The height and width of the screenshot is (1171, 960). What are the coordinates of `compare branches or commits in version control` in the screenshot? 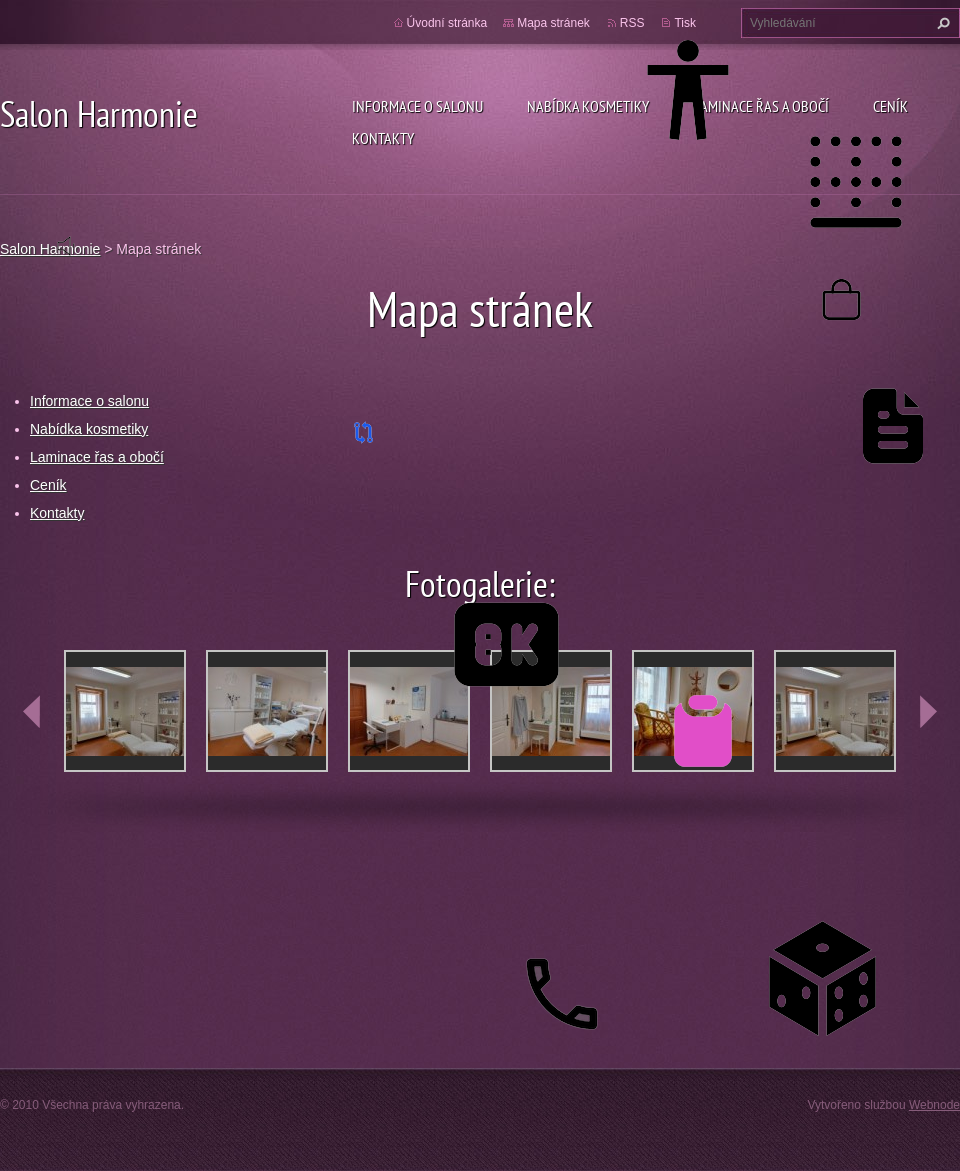 It's located at (363, 432).